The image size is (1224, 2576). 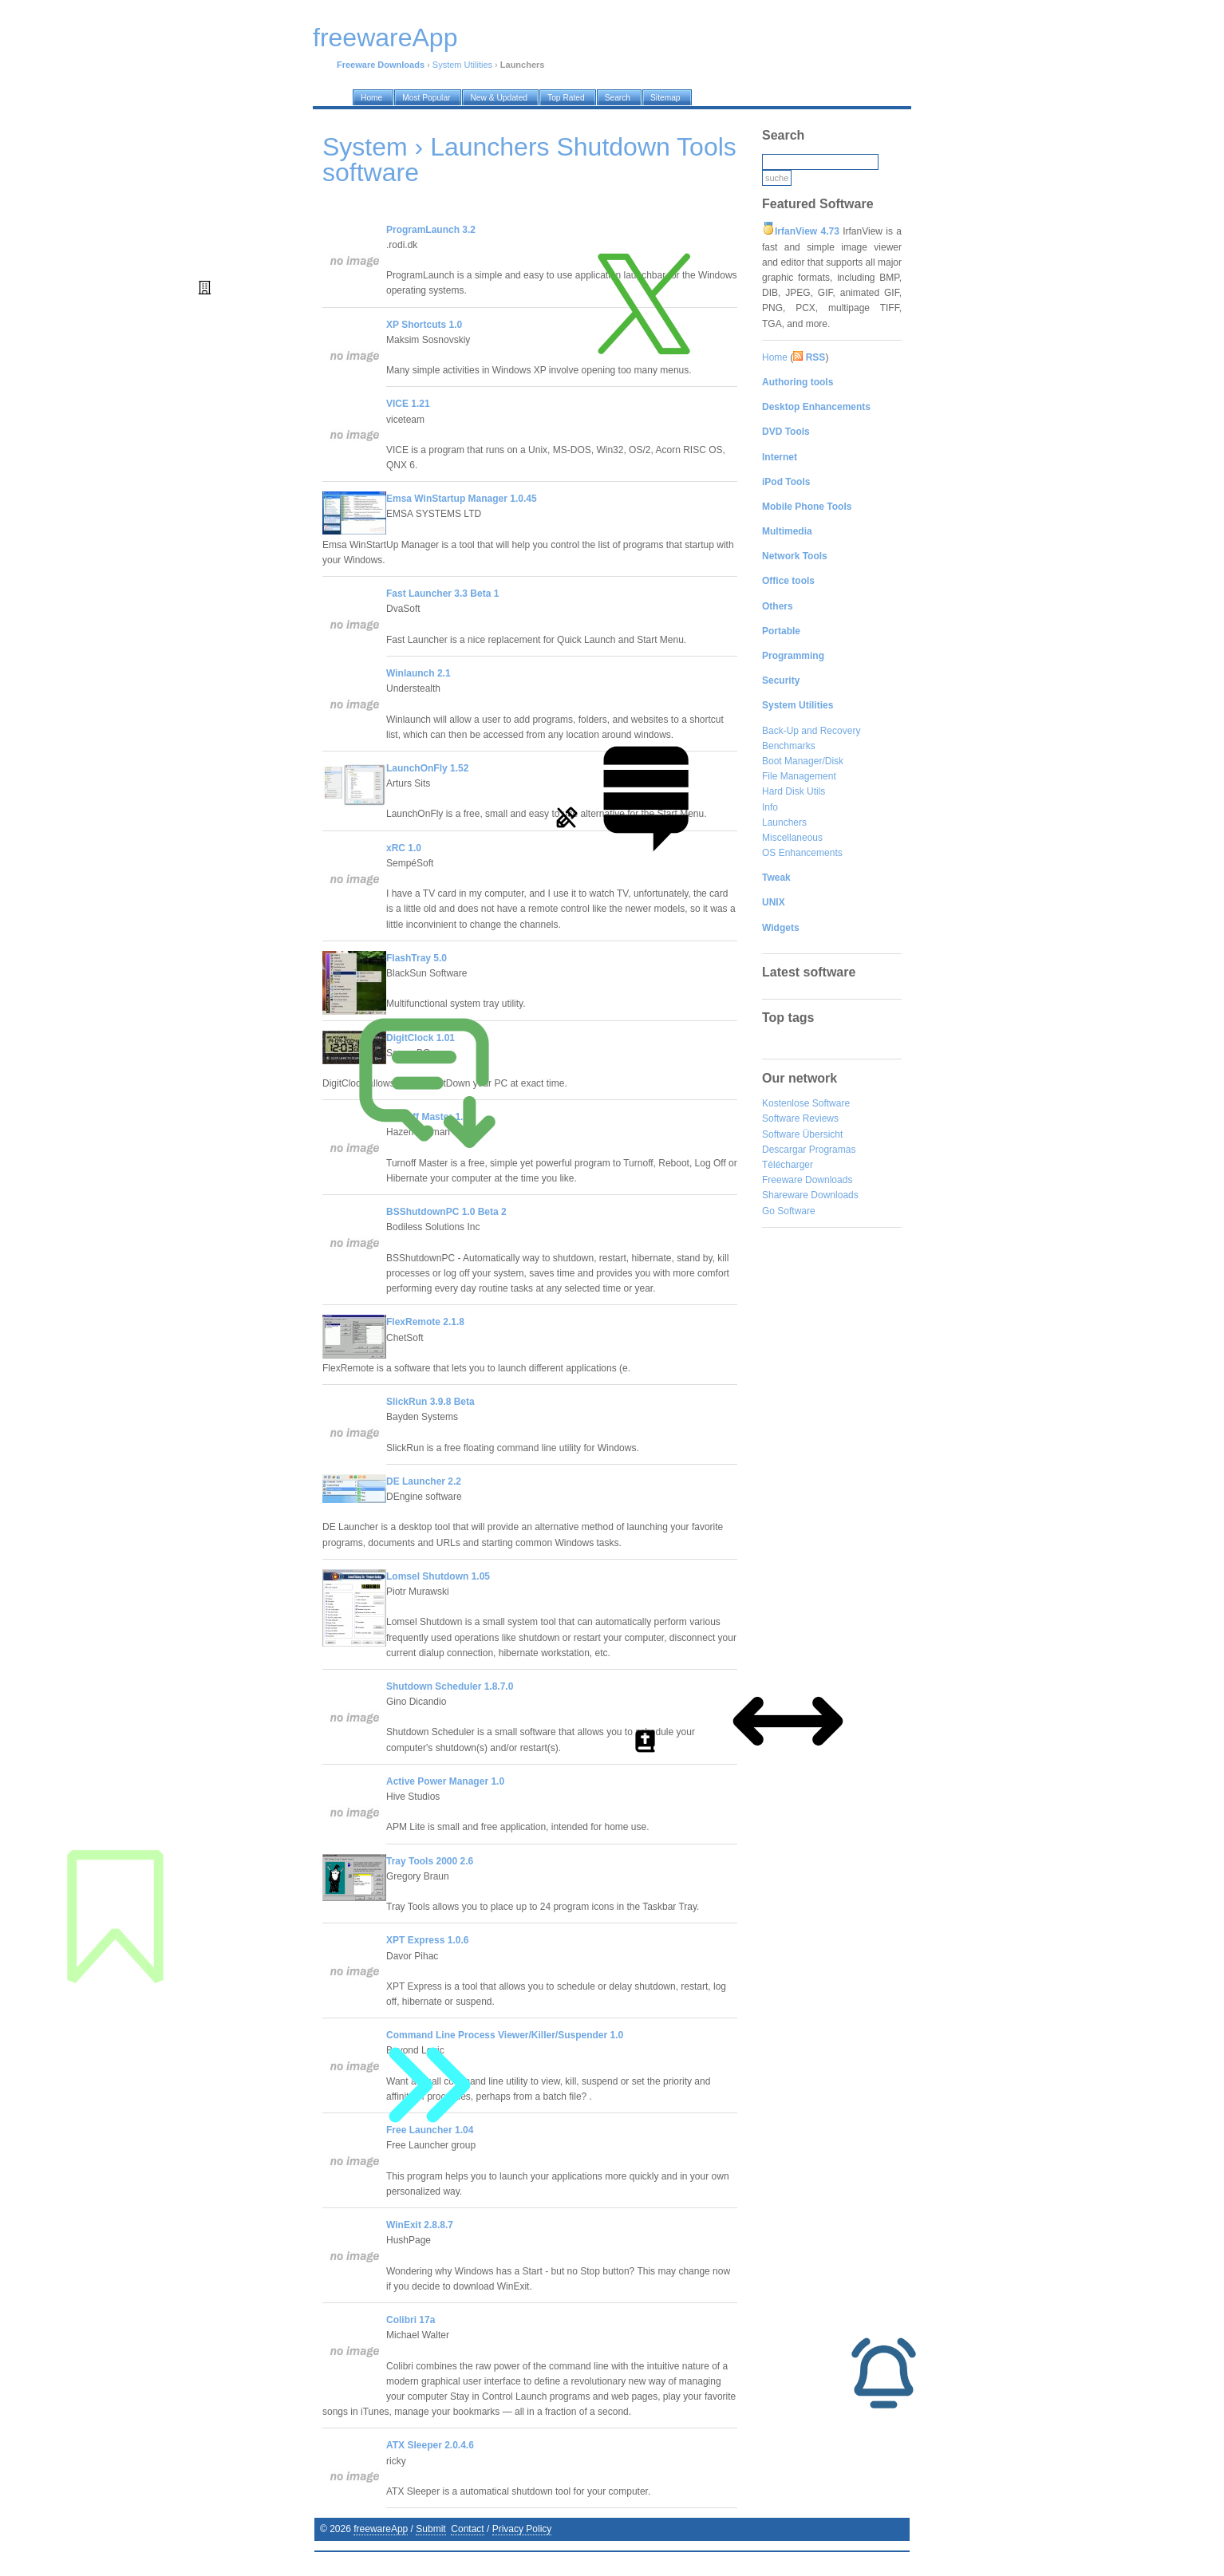 I want to click on resize or adjust width horizontally, so click(x=788, y=1721).